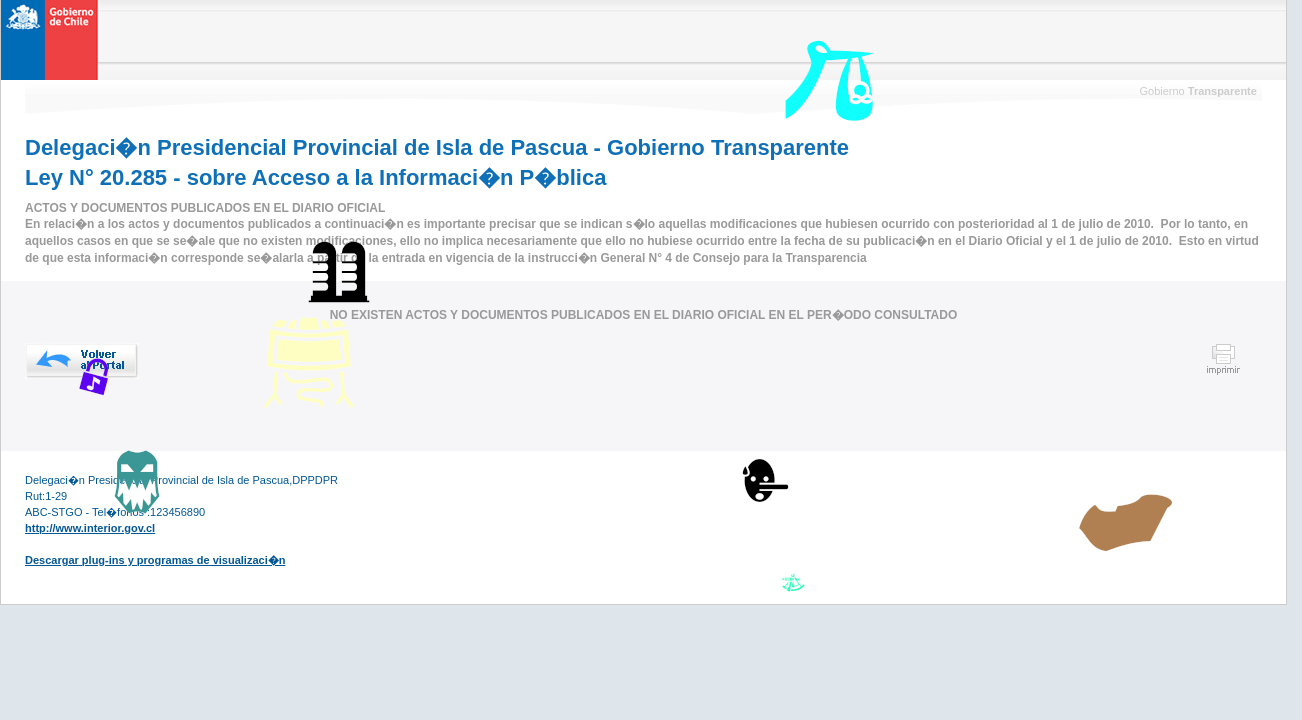  What do you see at coordinates (137, 482) in the screenshot?
I see `select a trap or hazard in a game interface` at bounding box center [137, 482].